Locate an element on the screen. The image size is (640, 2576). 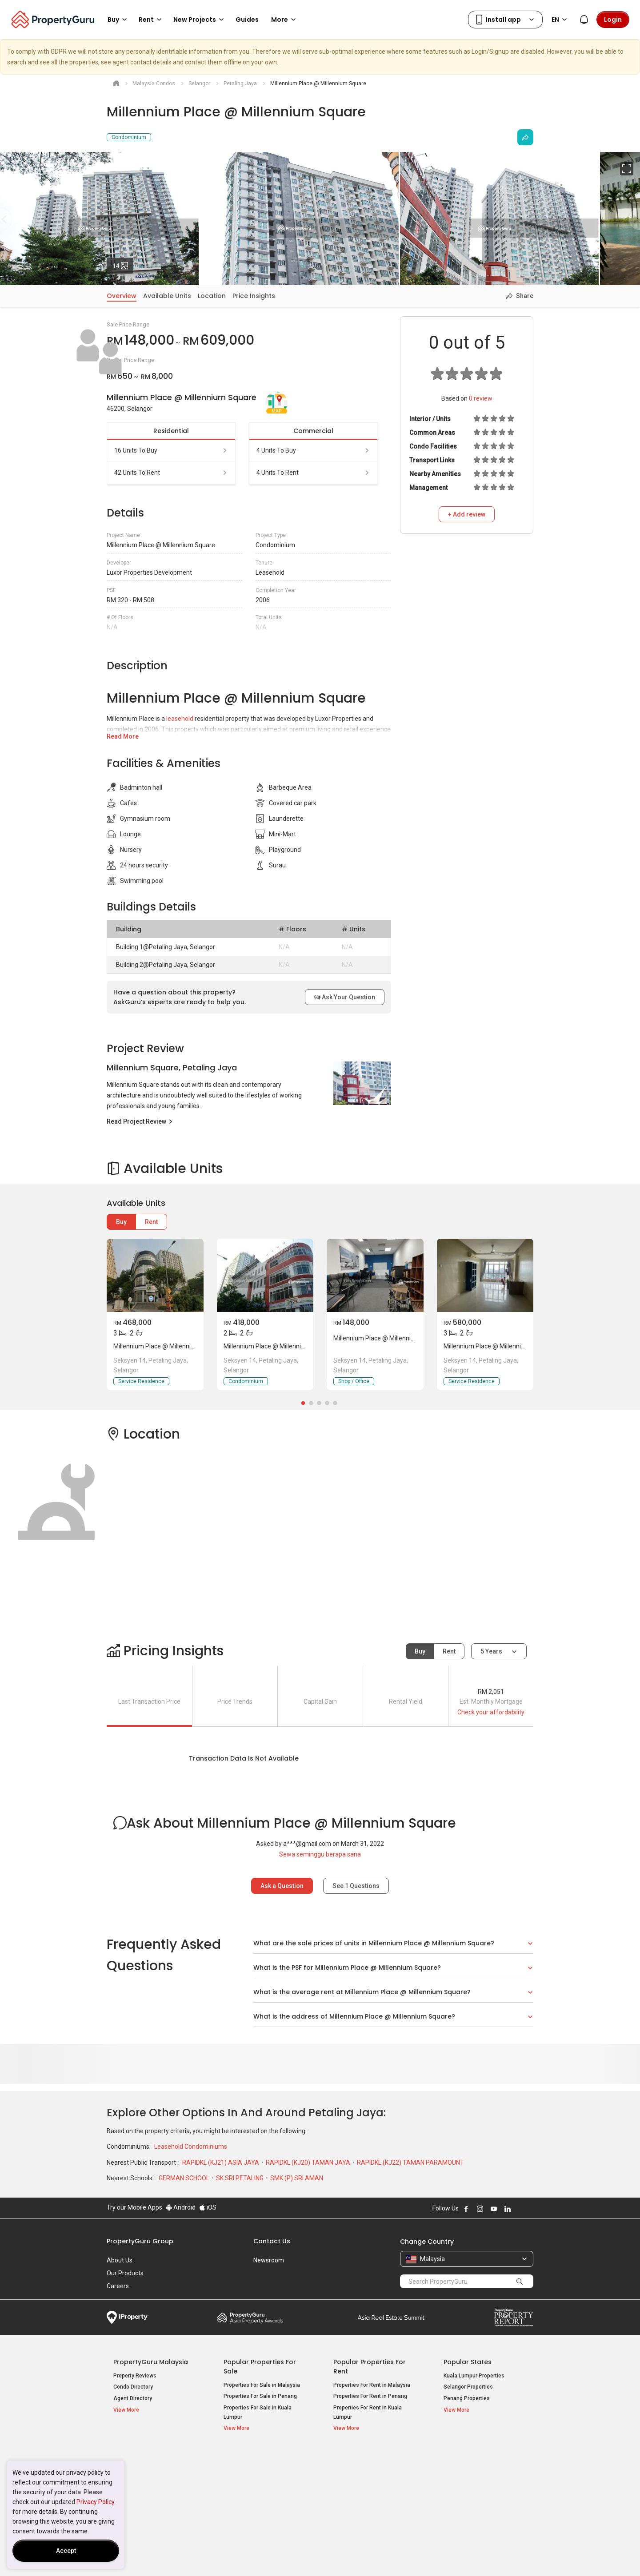
access engineering or technical tools is located at coordinates (56, 1502).